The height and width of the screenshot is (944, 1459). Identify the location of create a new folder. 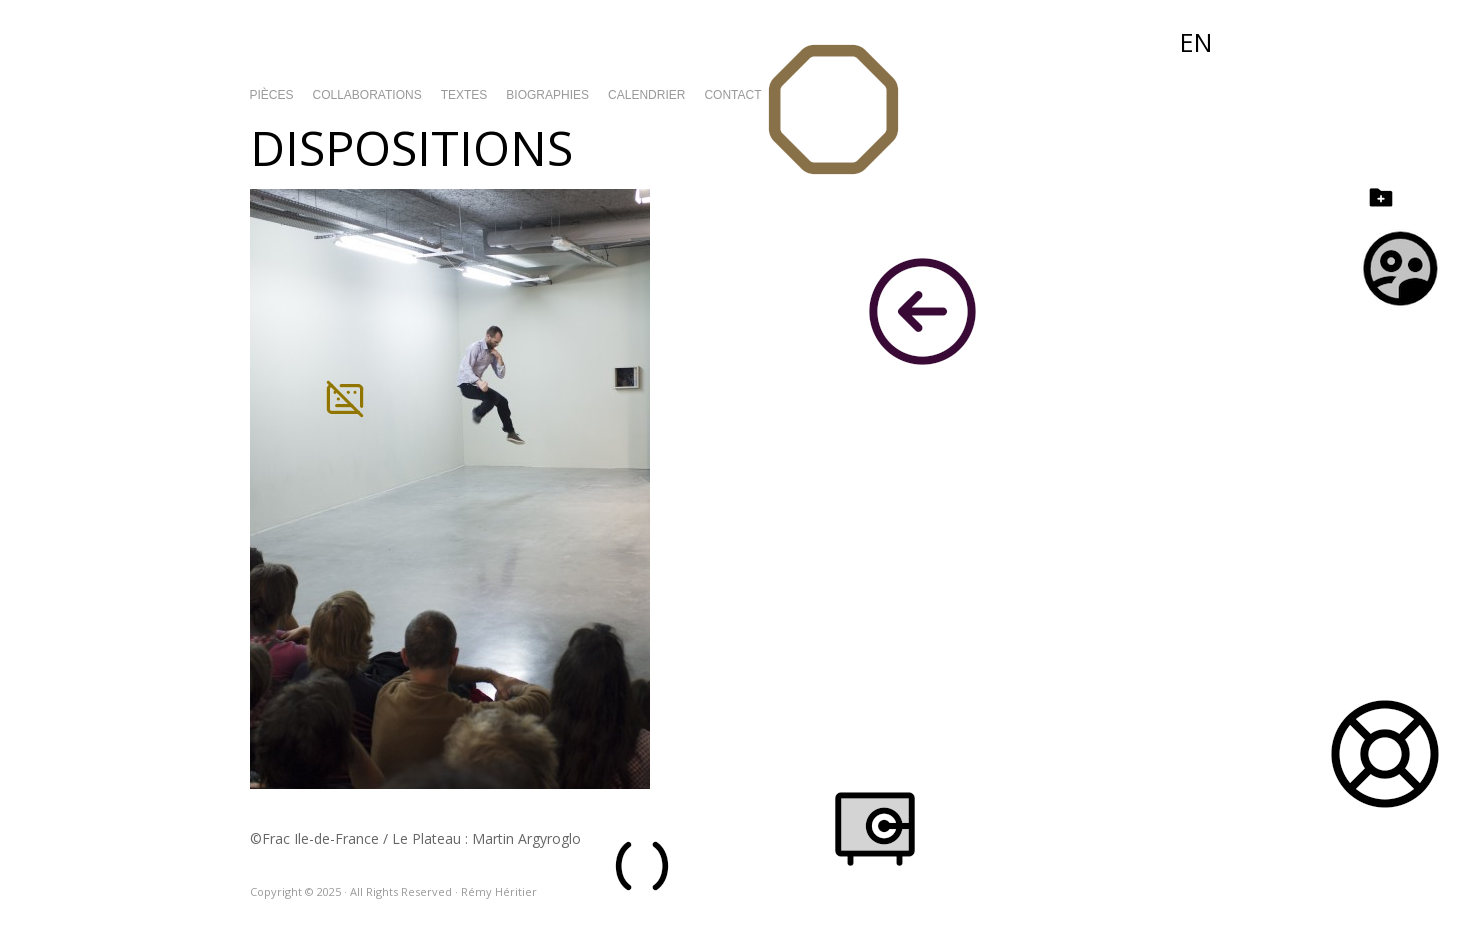
(1381, 197).